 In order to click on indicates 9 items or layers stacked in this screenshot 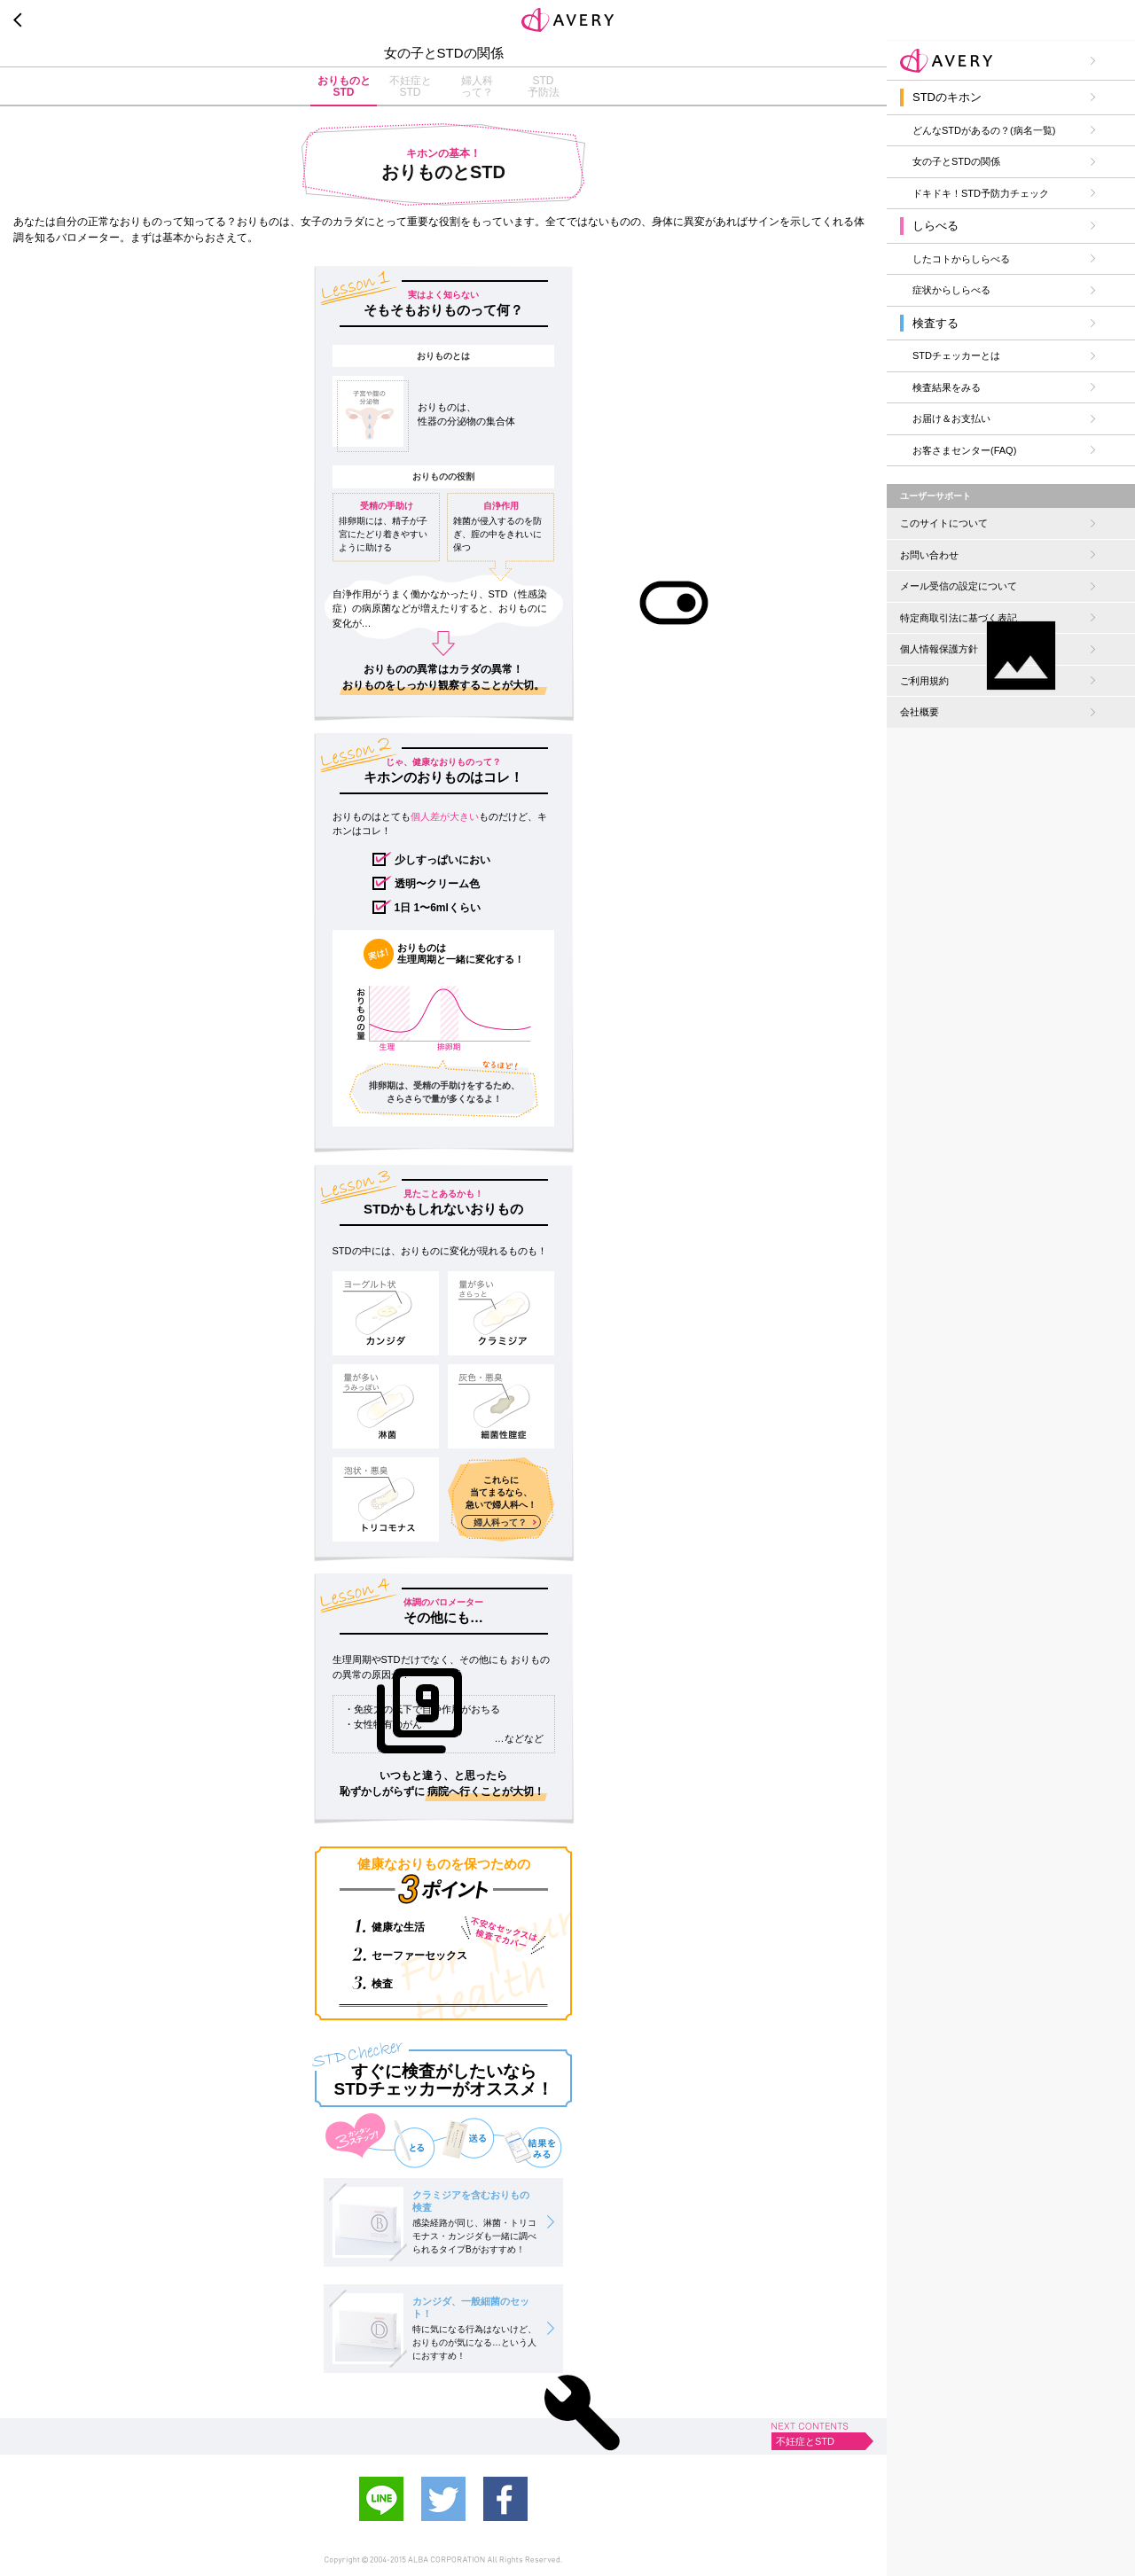, I will do `click(419, 1711)`.